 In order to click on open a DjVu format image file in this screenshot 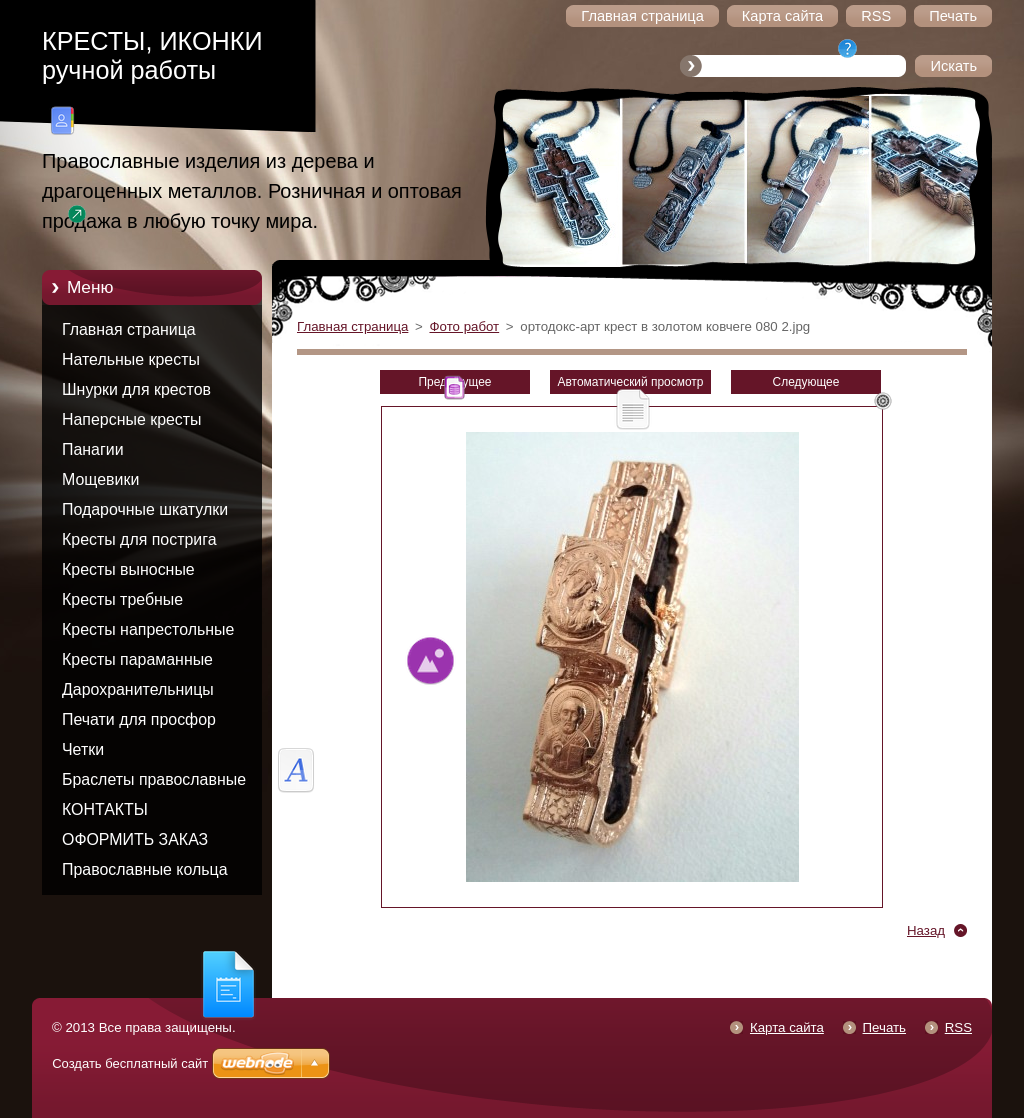, I will do `click(228, 985)`.